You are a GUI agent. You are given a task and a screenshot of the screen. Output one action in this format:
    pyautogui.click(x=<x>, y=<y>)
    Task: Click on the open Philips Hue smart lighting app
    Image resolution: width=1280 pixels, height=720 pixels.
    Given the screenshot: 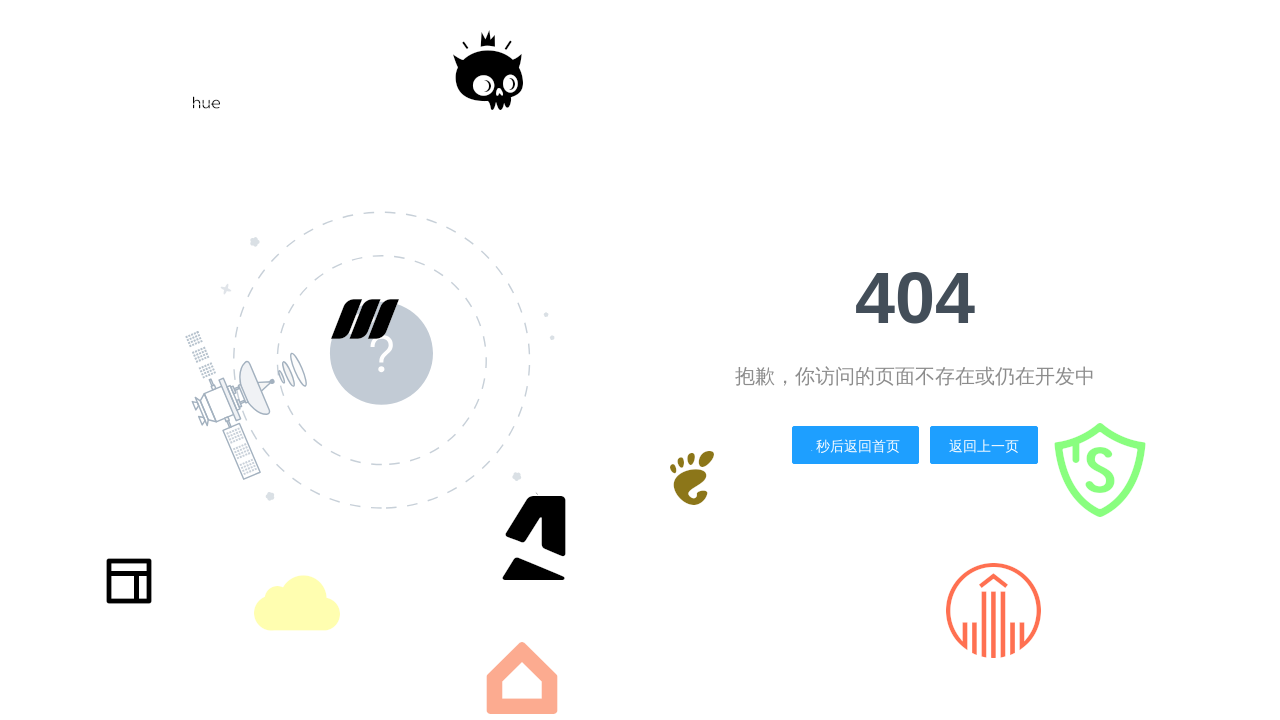 What is the action you would take?
    pyautogui.click(x=206, y=102)
    